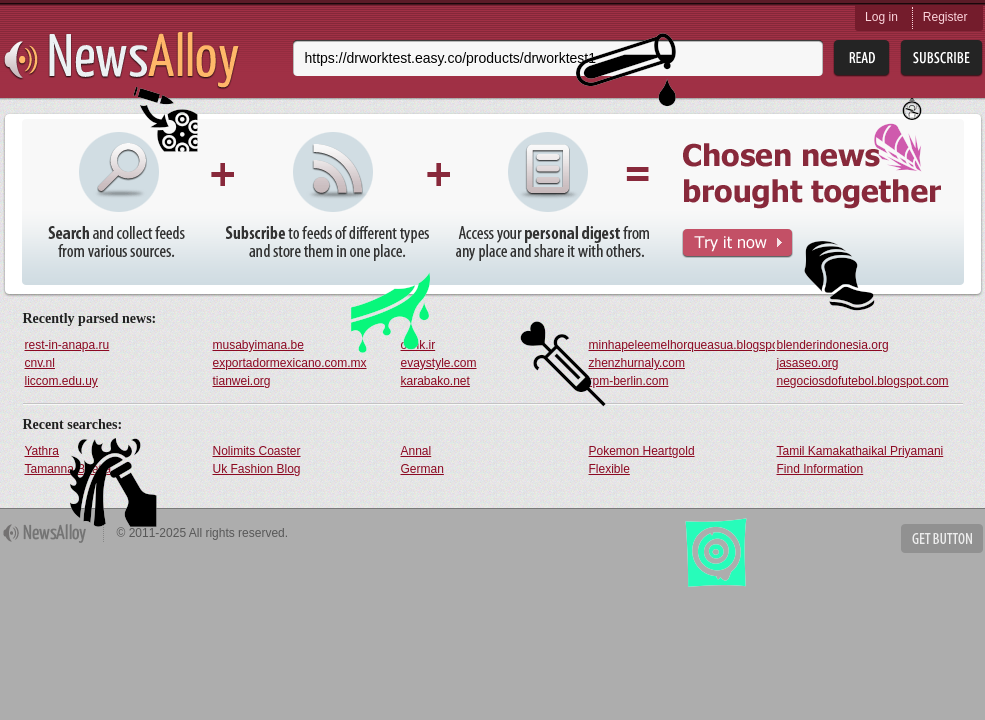 The width and height of the screenshot is (985, 720). I want to click on access chemistry or lab features, so click(625, 72).